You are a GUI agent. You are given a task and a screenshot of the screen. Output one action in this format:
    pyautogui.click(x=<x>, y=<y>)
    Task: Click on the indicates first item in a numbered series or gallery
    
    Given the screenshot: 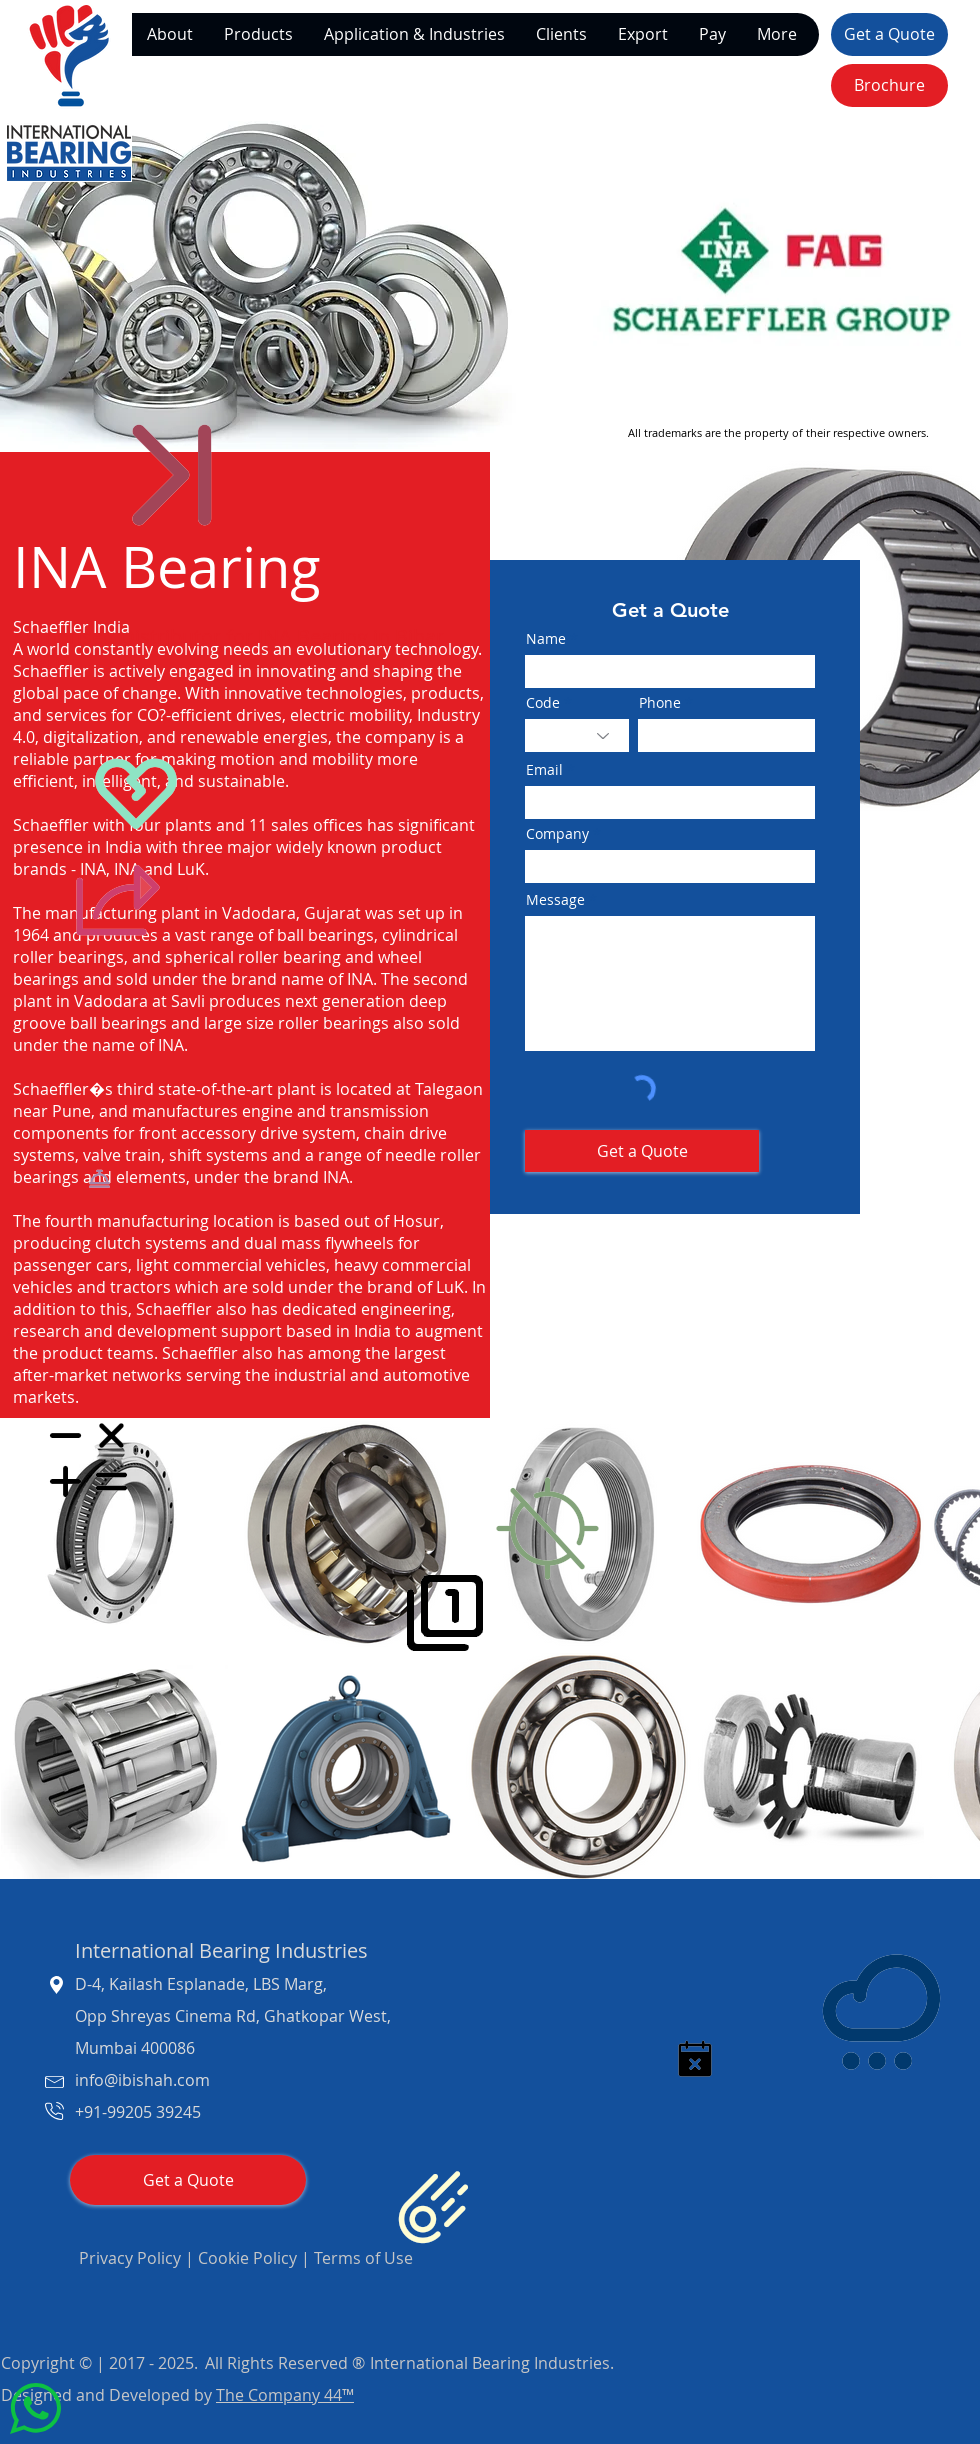 What is the action you would take?
    pyautogui.click(x=445, y=1613)
    